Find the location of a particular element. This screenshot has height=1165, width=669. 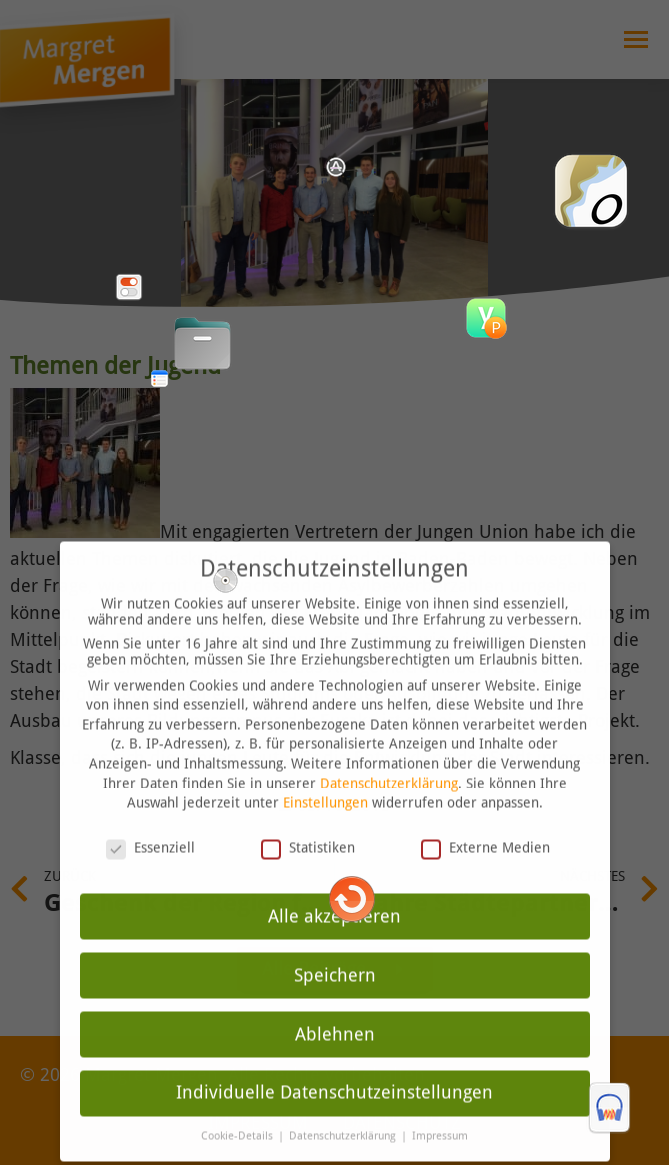

open the software updater application is located at coordinates (336, 167).